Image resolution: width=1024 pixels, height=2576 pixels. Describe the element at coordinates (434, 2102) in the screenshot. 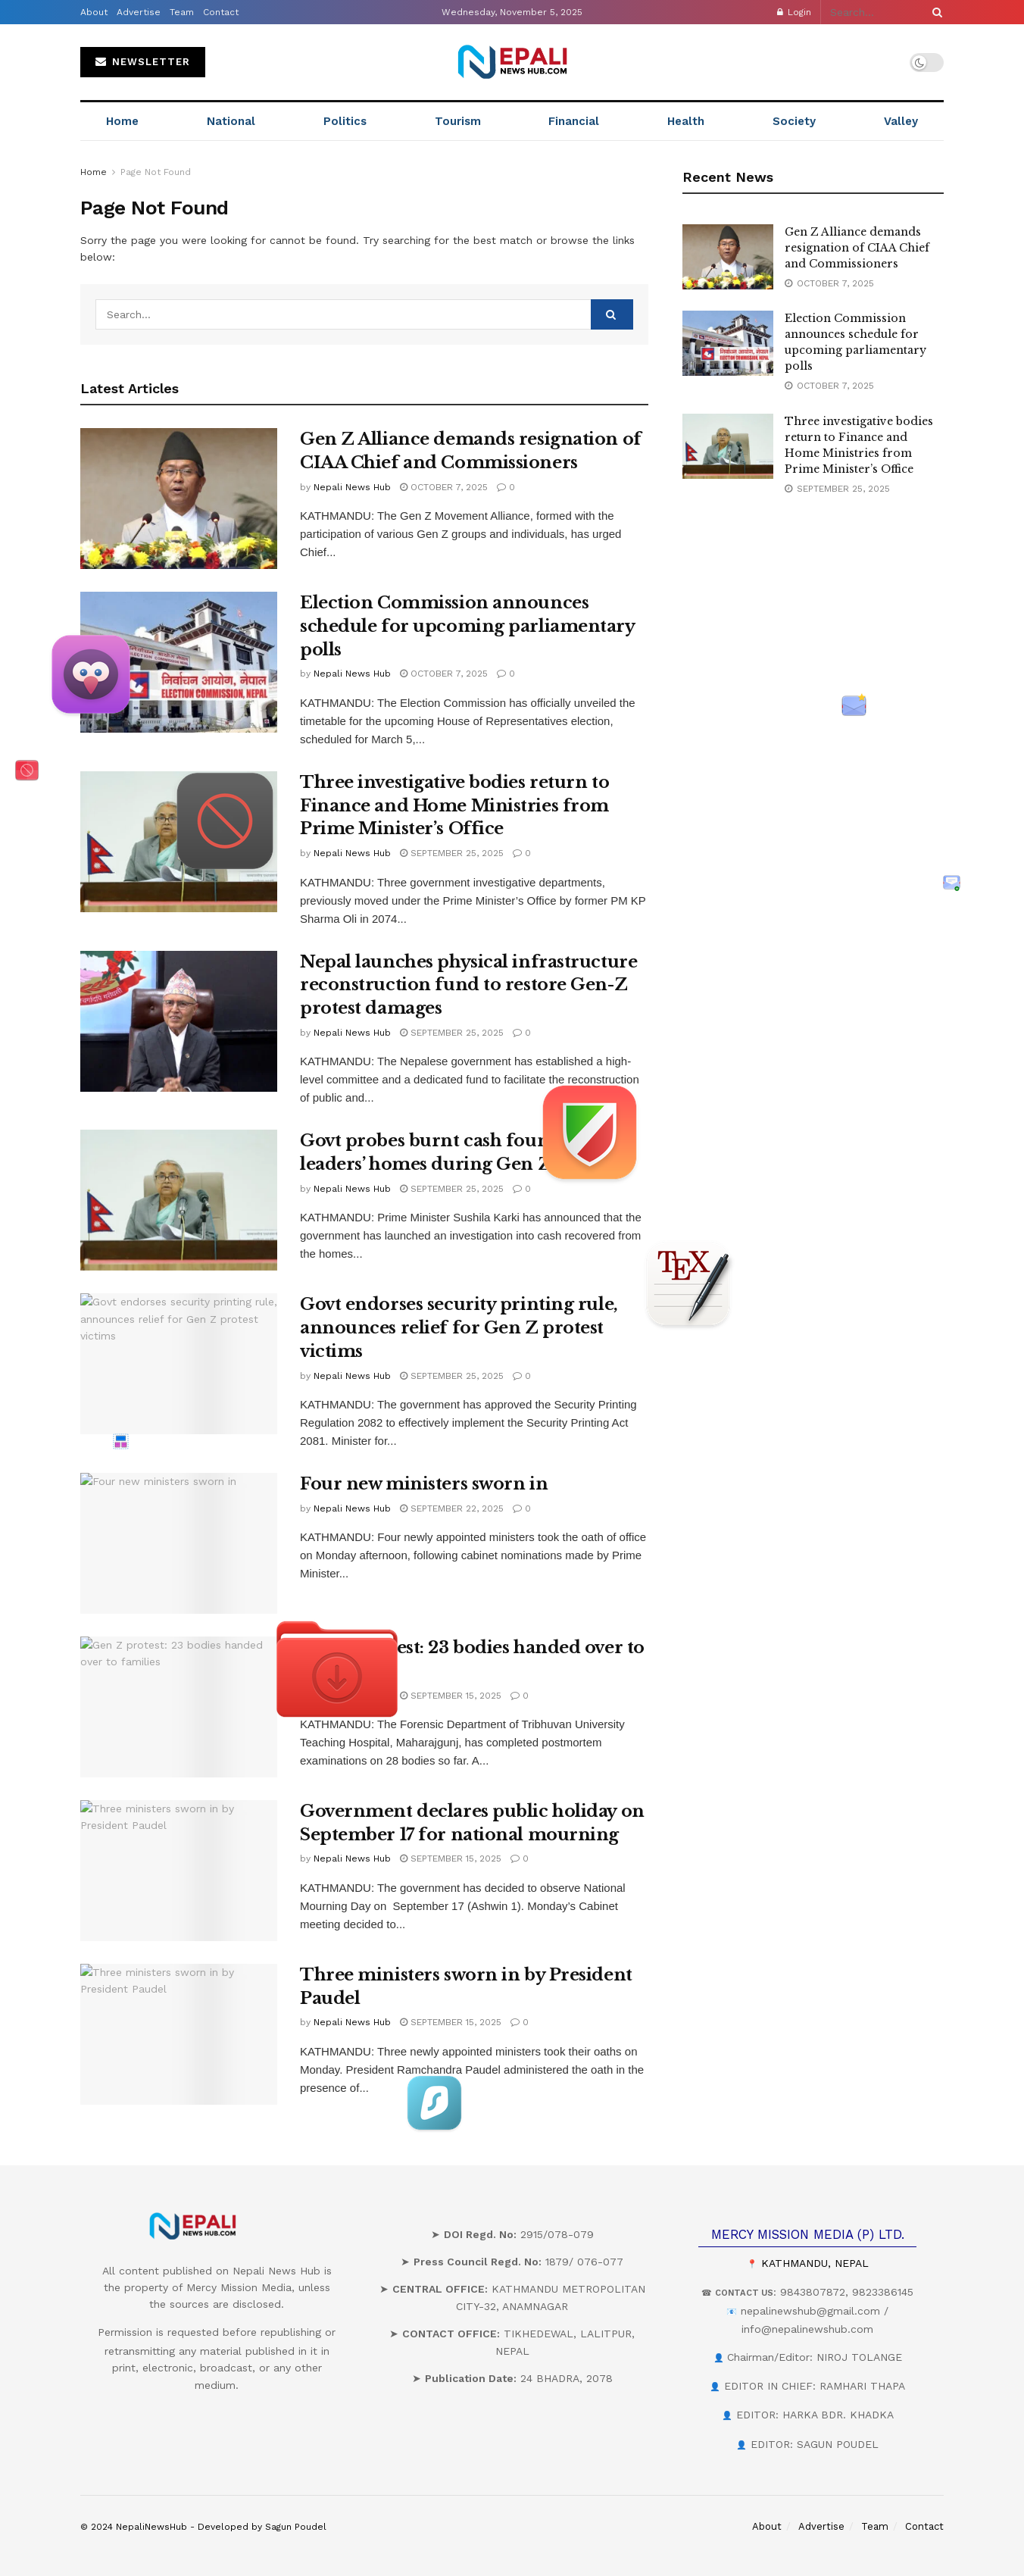

I see `open surfshark vpn app` at that location.